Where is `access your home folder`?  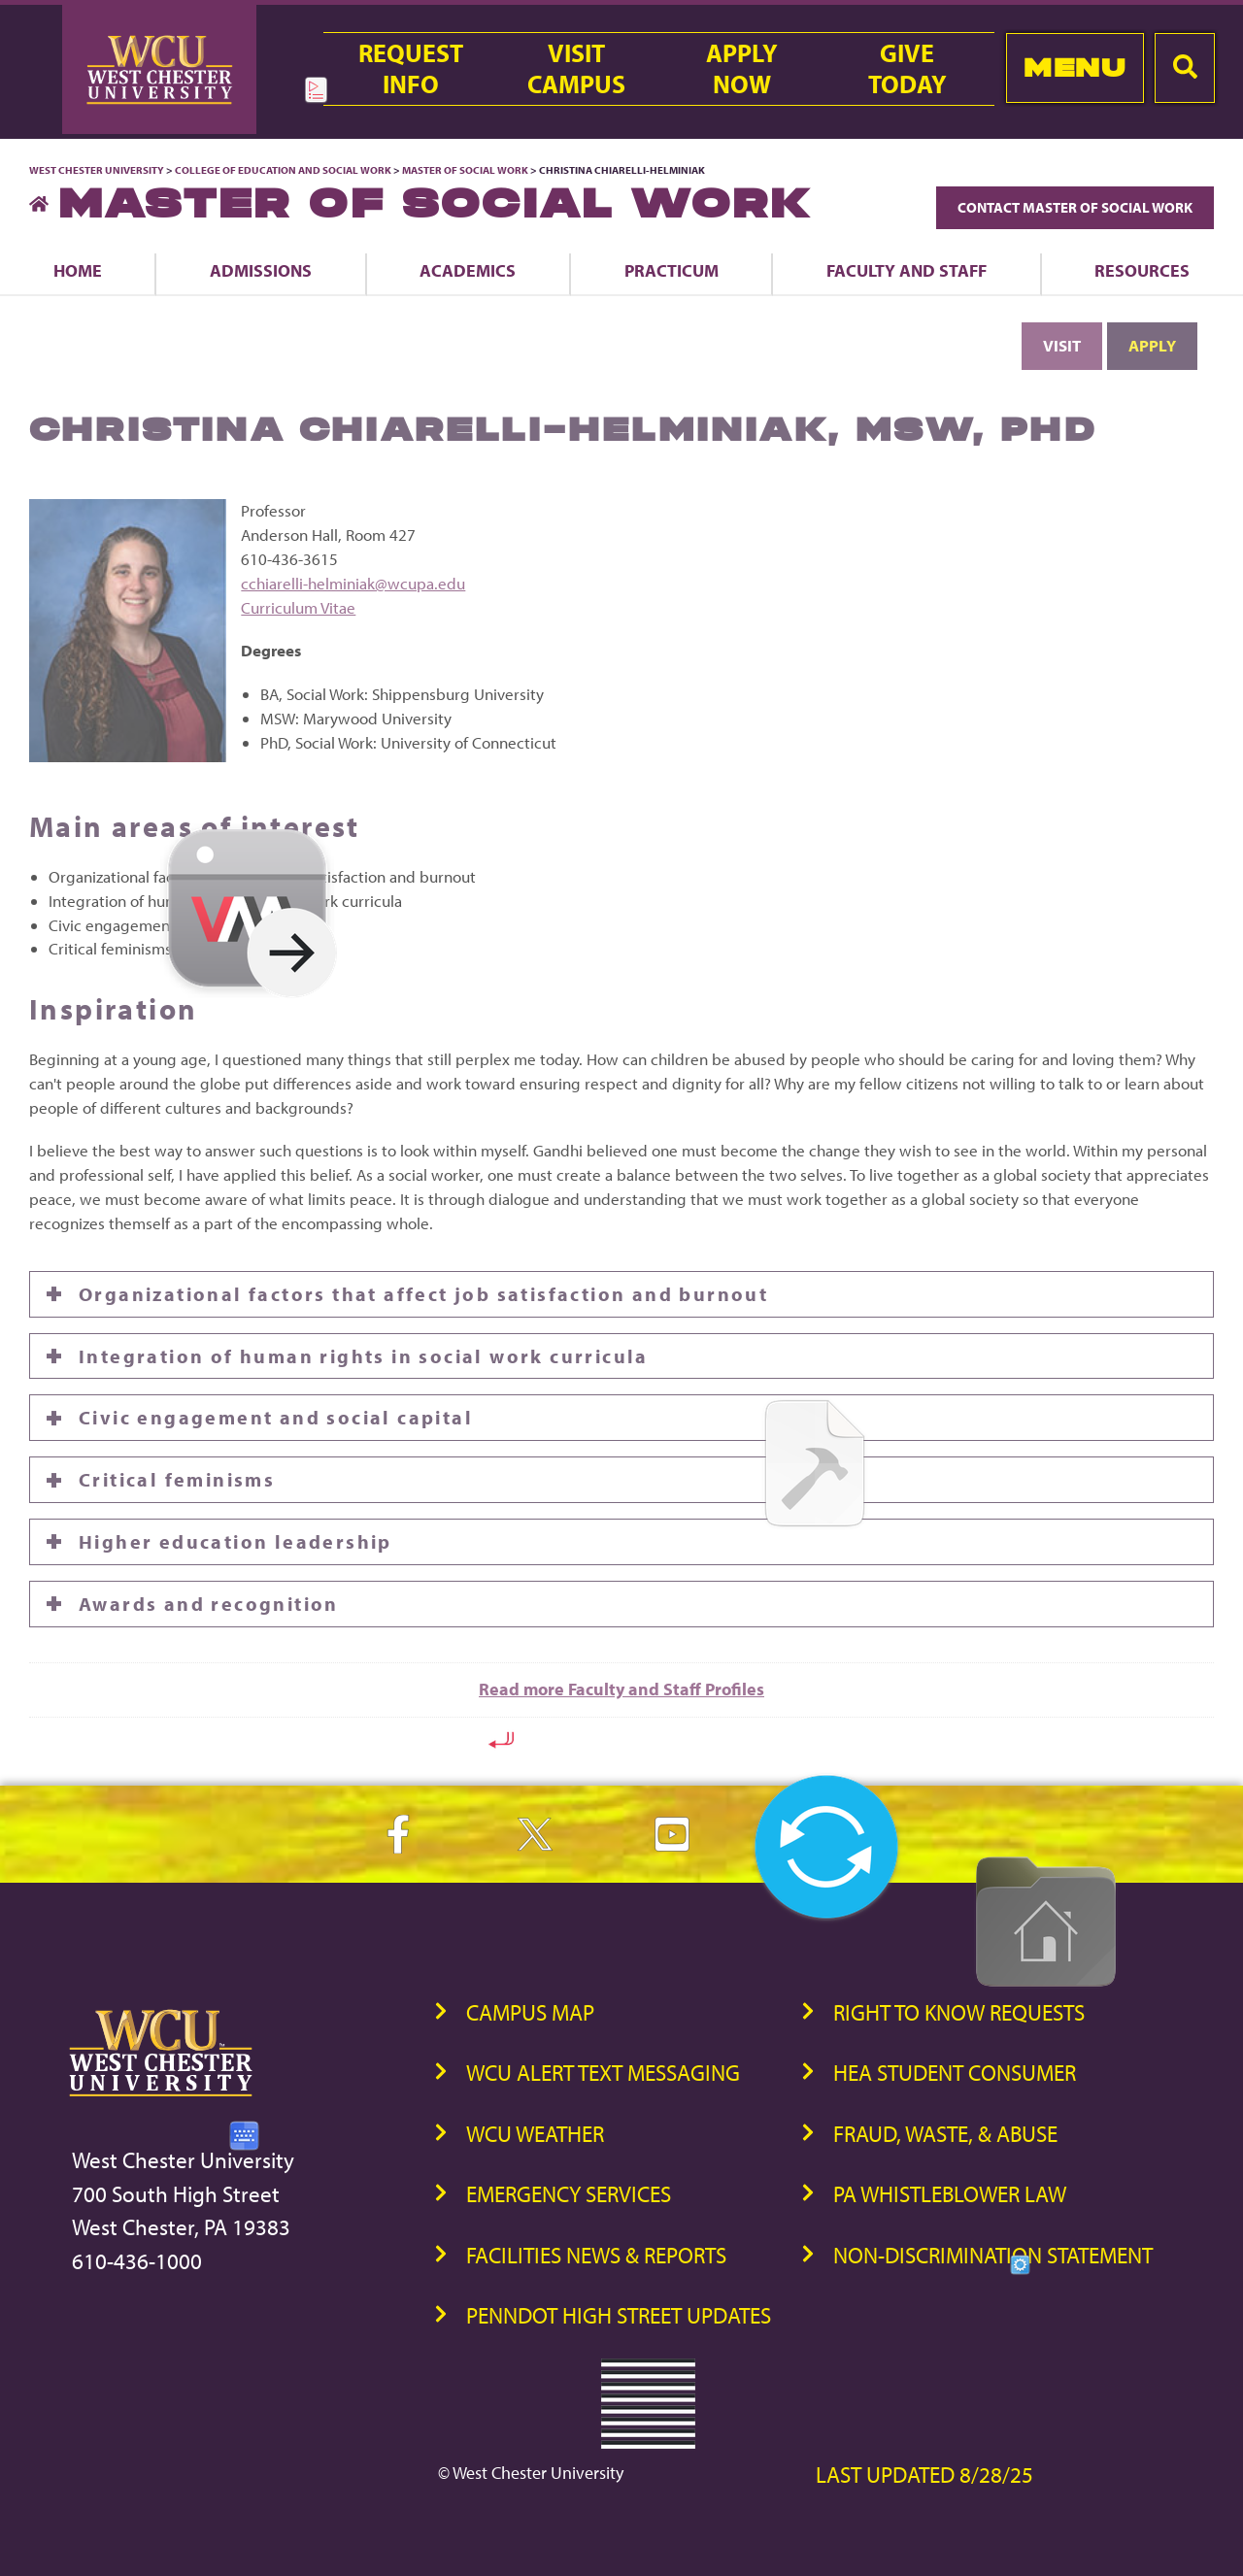
access your home folder is located at coordinates (1046, 1922).